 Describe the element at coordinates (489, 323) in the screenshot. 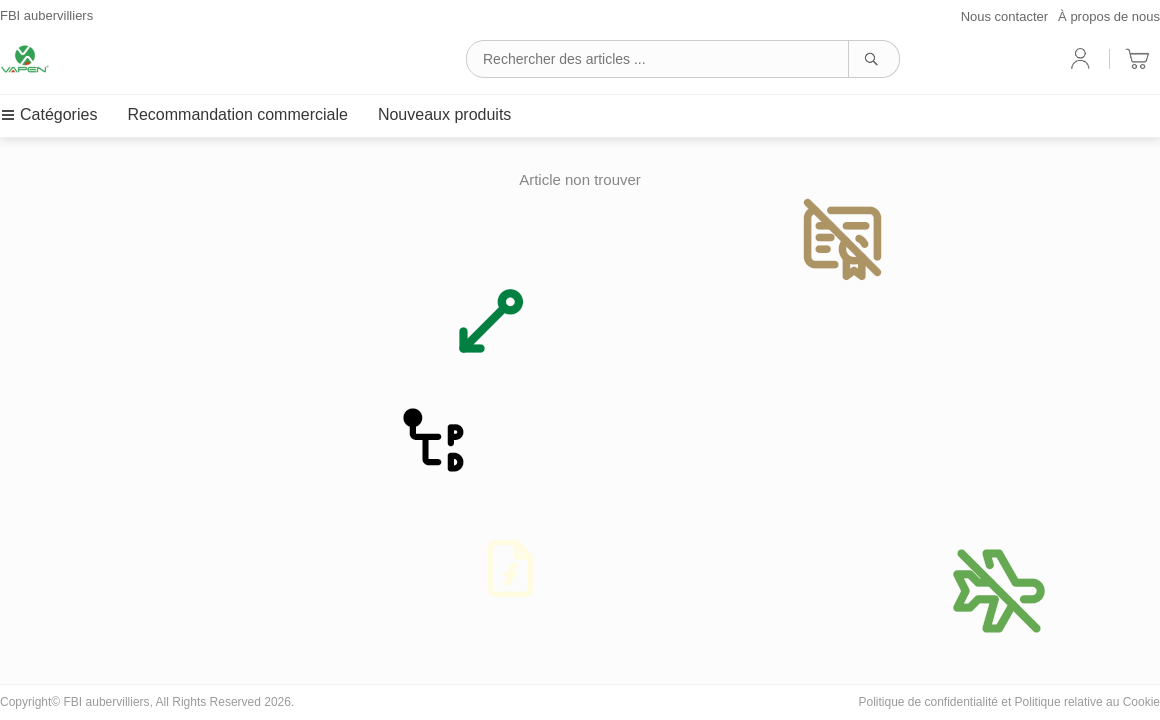

I see `move or navigate to the lower-left` at that location.